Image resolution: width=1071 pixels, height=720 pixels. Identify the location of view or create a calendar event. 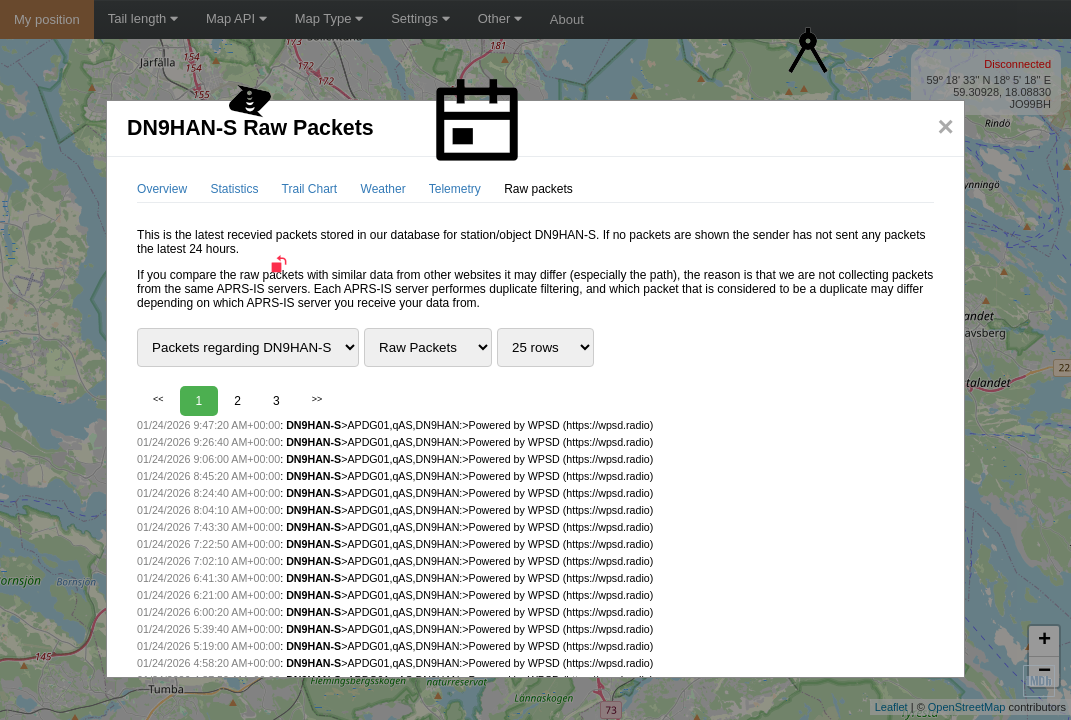
(477, 124).